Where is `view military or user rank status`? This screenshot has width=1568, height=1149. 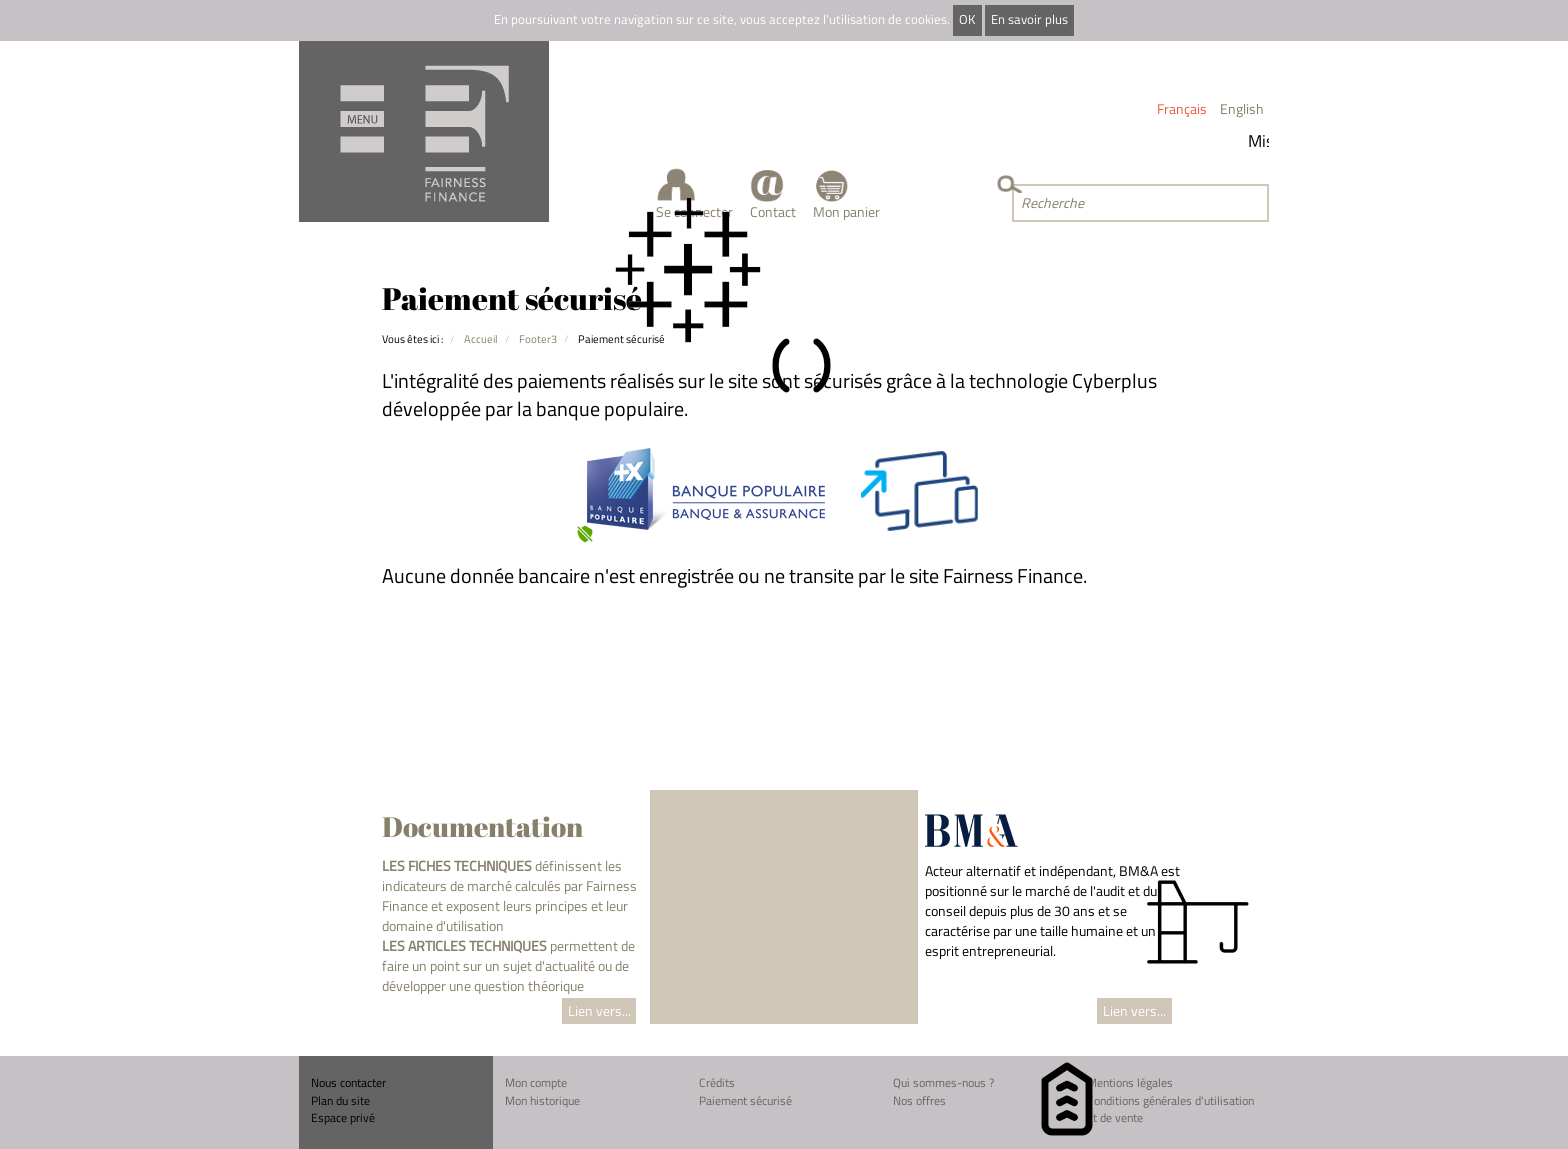
view military or user rank status is located at coordinates (1067, 1099).